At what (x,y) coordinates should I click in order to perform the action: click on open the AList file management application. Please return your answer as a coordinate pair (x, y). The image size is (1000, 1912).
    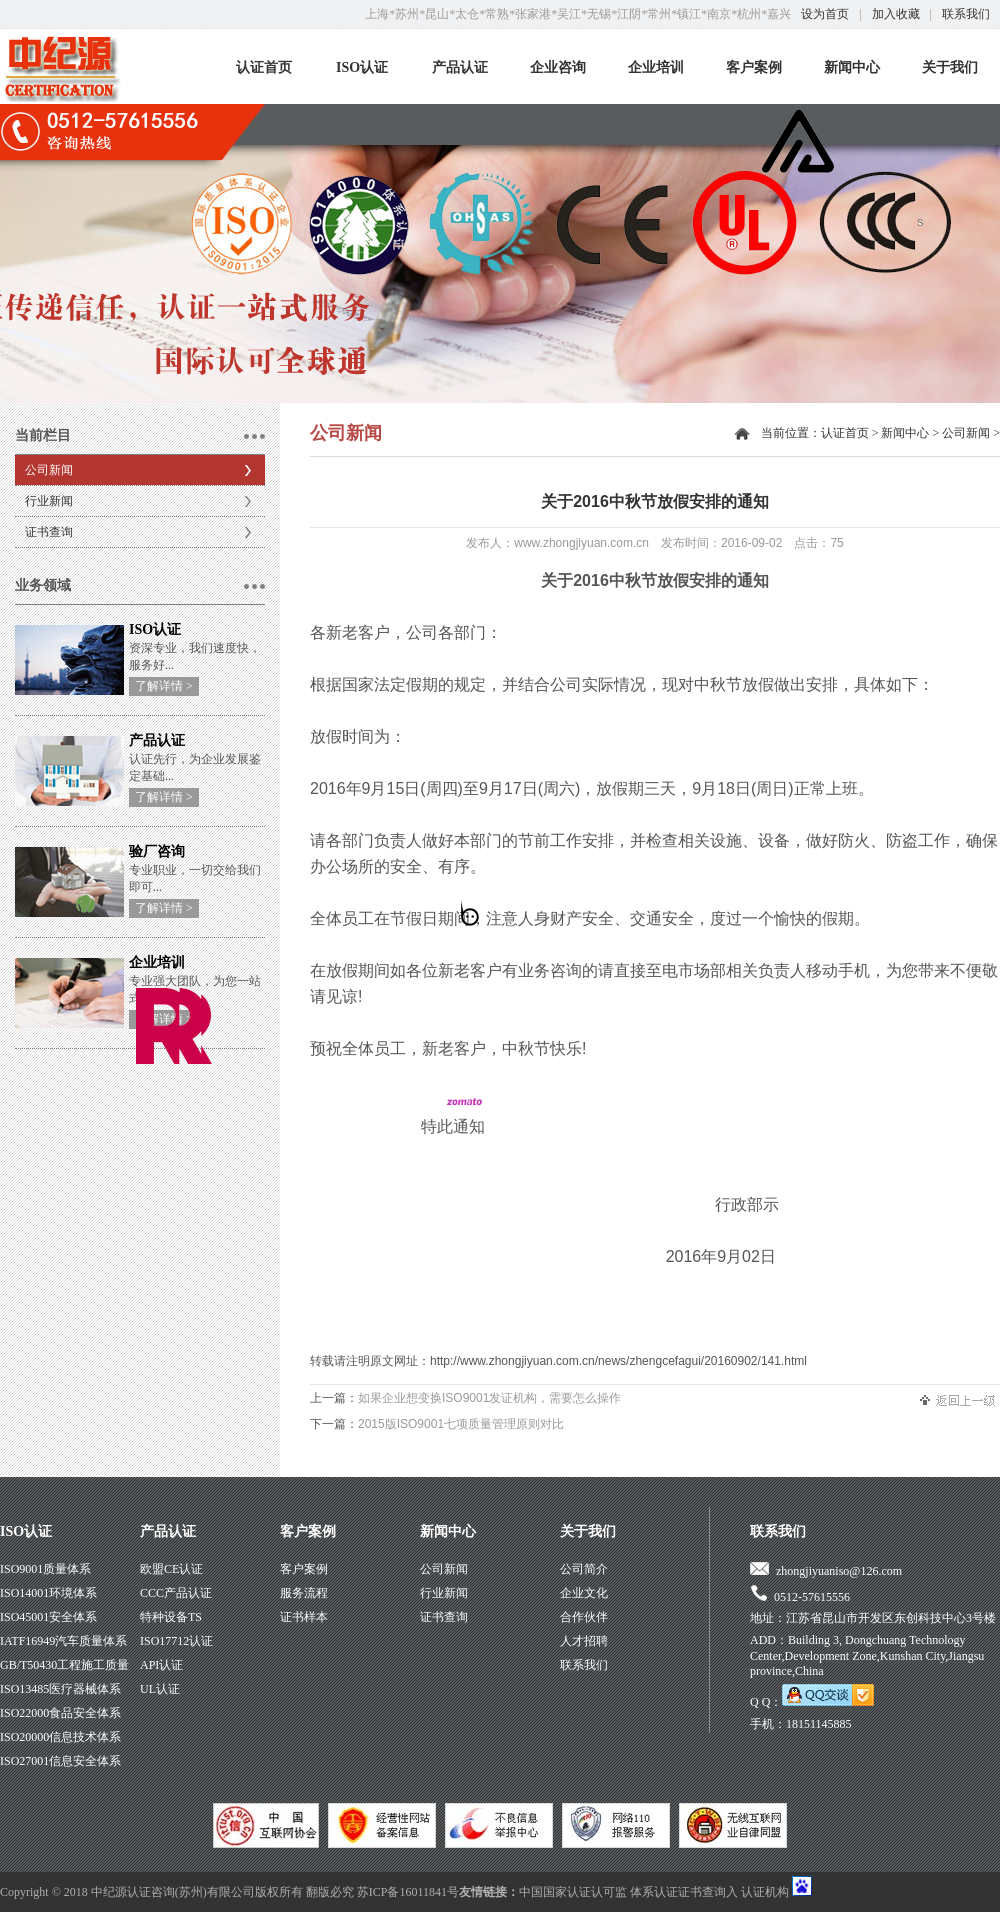
    Looking at the image, I should click on (798, 141).